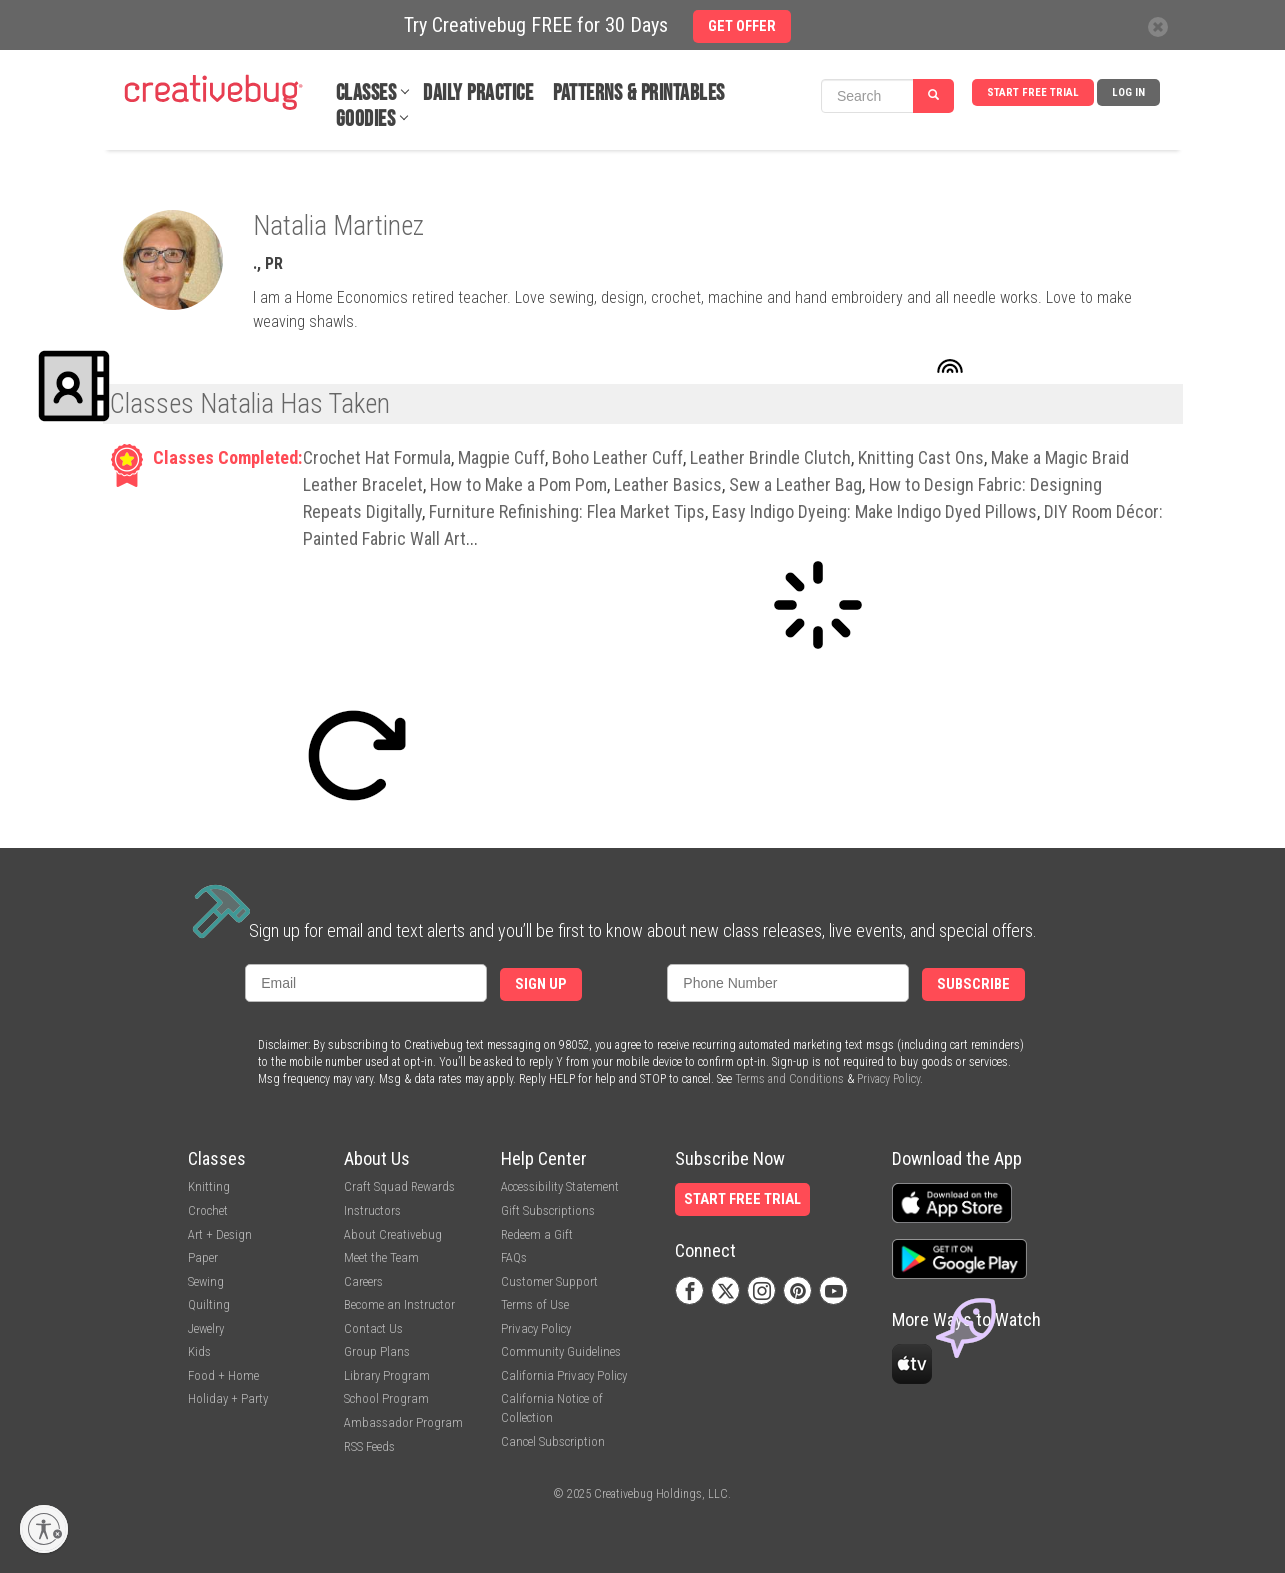  Describe the element at coordinates (969, 1325) in the screenshot. I see `browse seafood or fish-related content` at that location.